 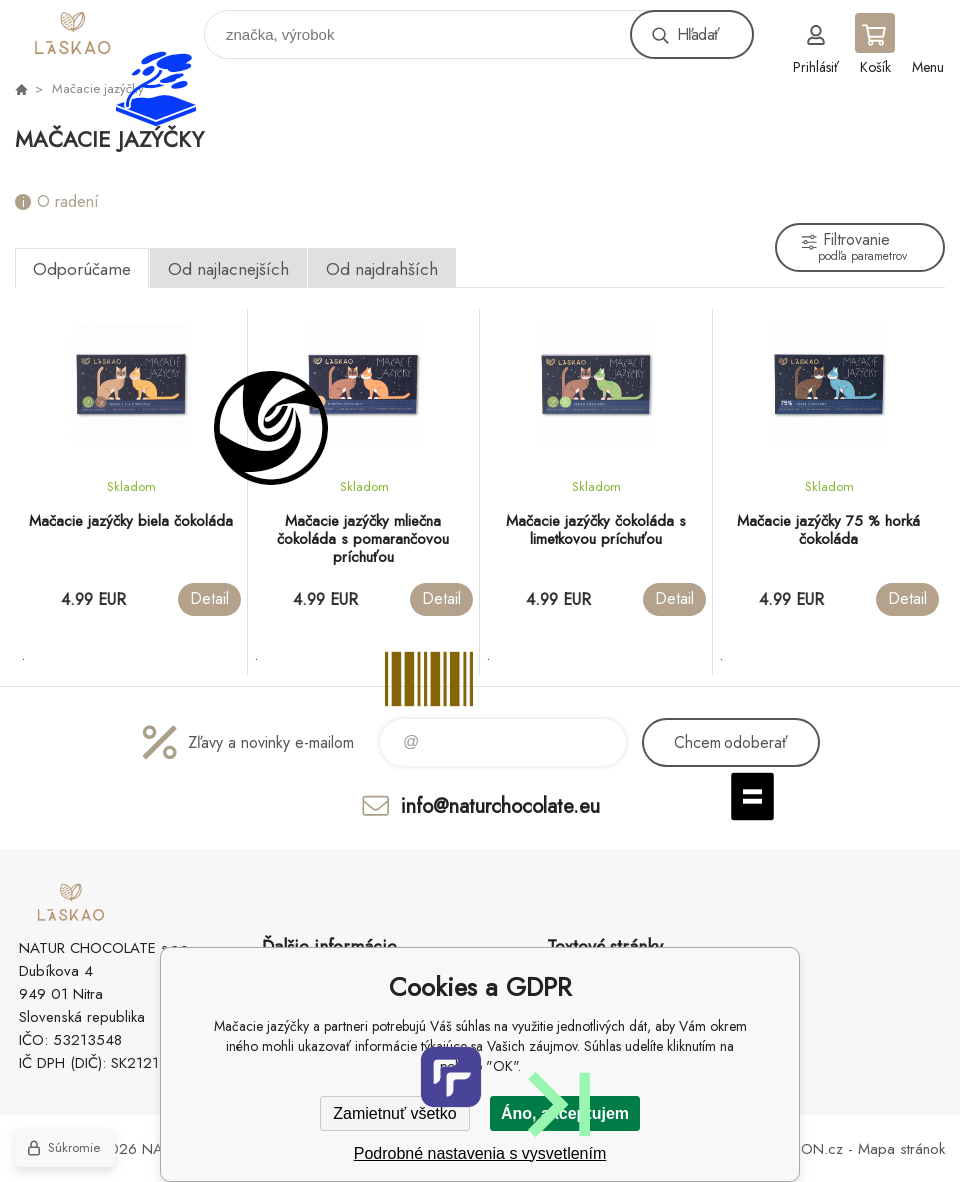 I want to click on view invoice or billing details, so click(x=752, y=796).